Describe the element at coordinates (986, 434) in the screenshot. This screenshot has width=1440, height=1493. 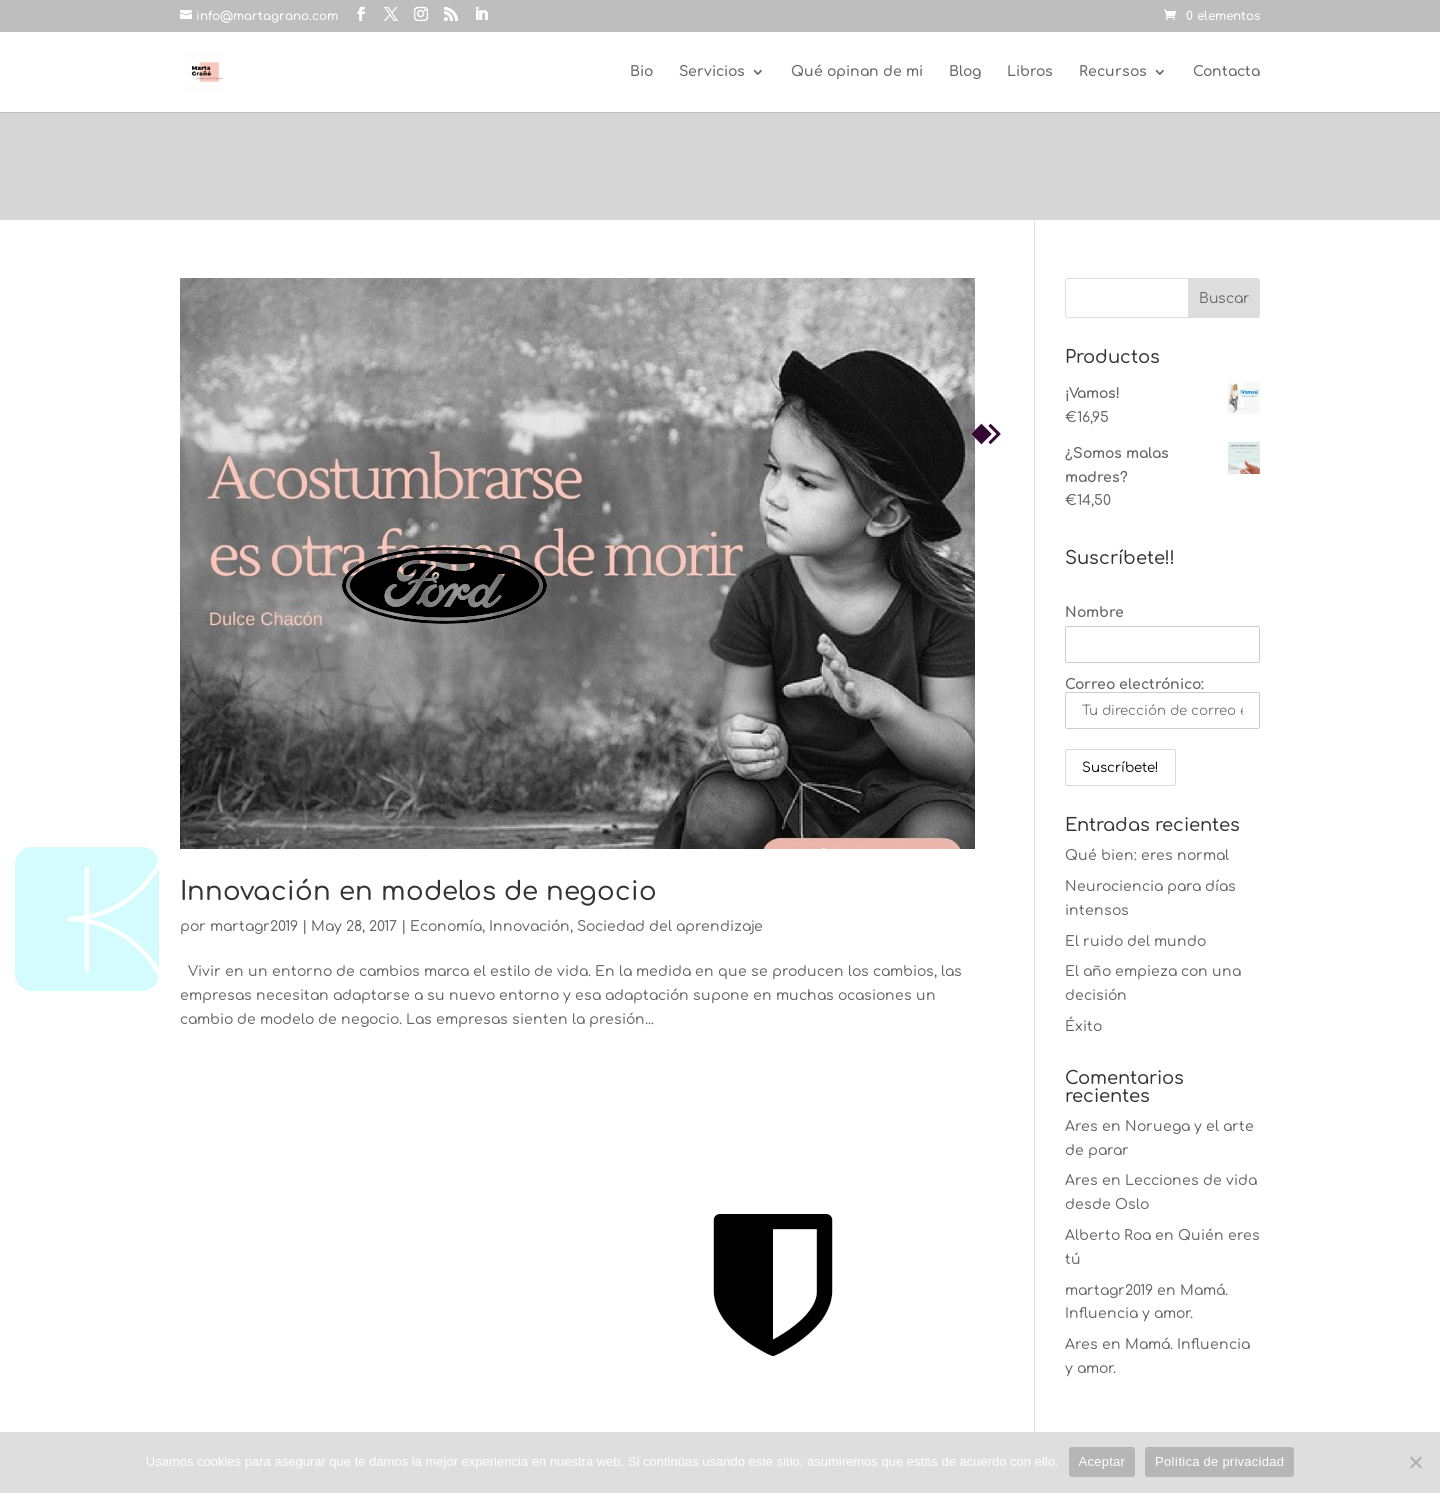
I see `open AnyDesk remote desktop application` at that location.